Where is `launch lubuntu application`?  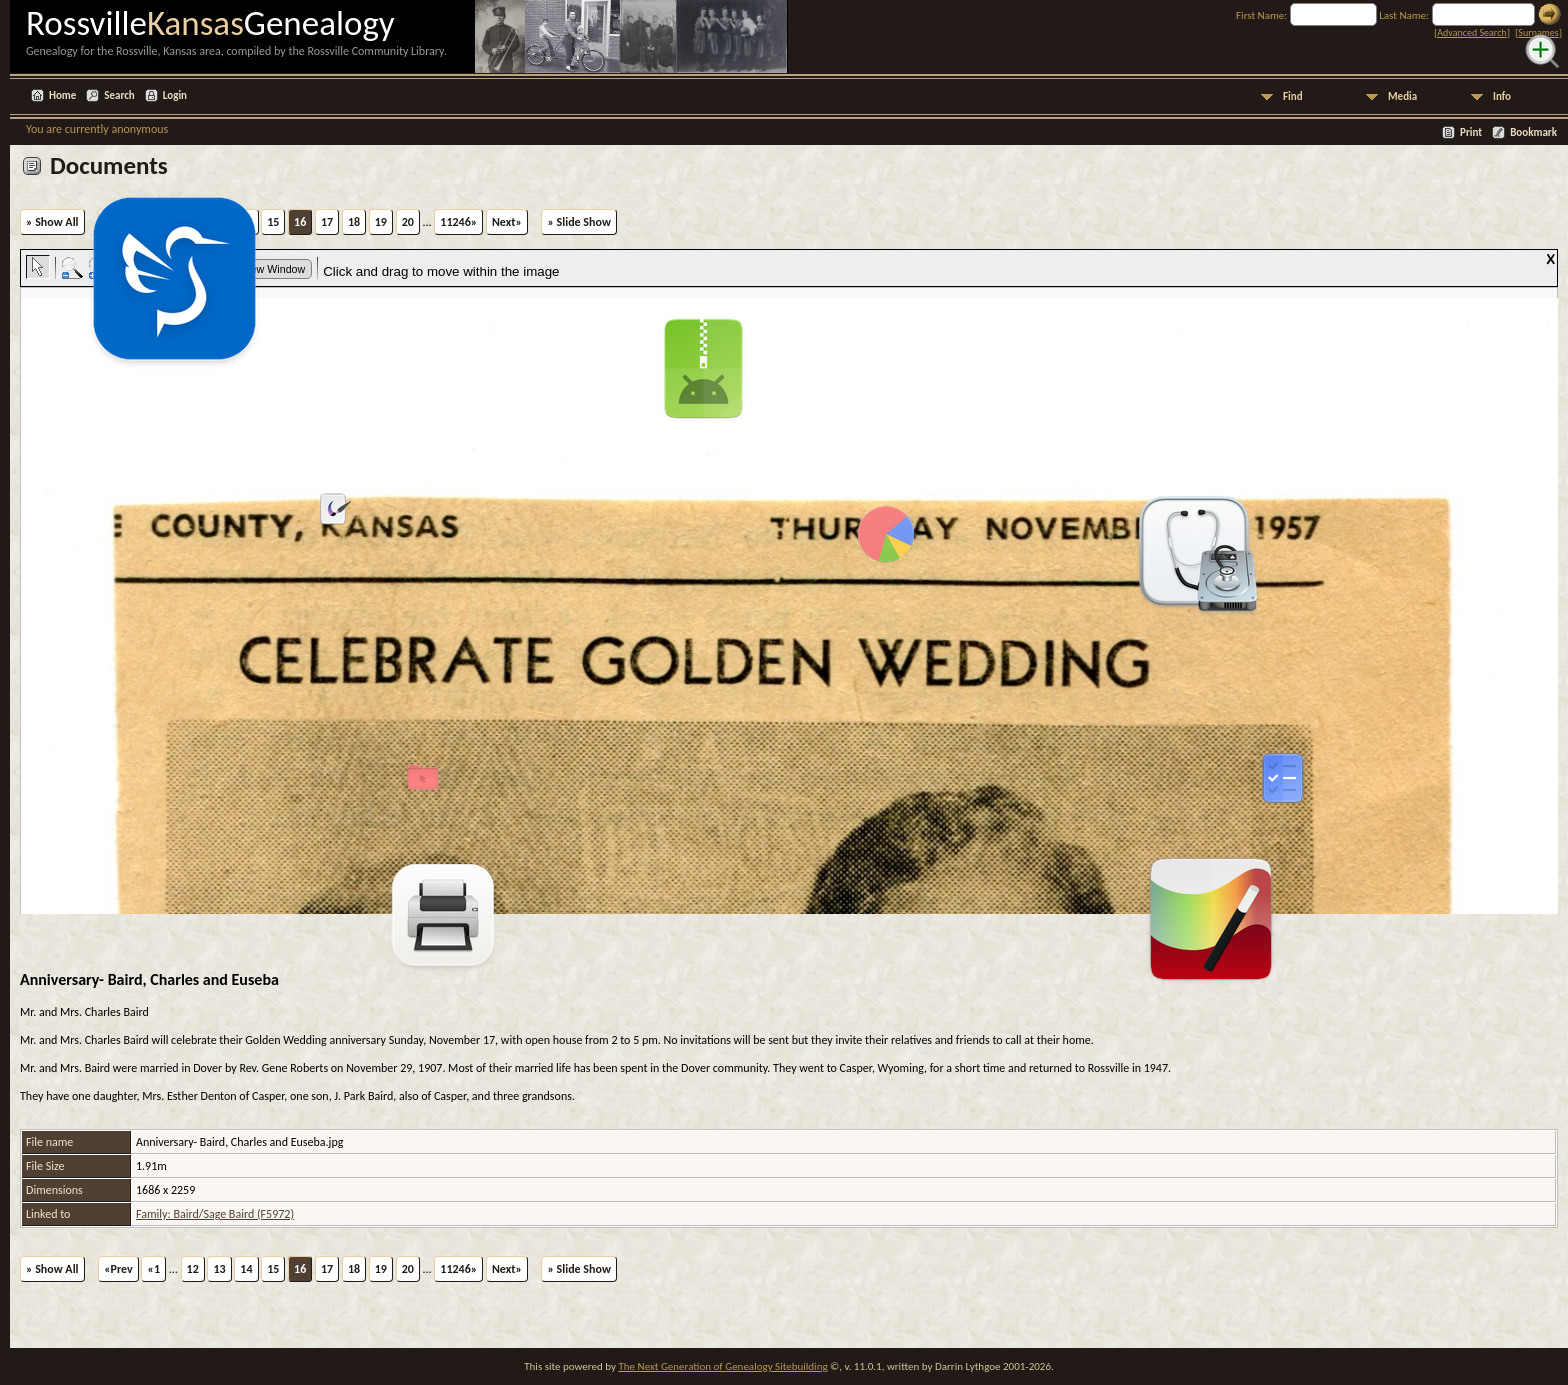
launch lubuntu application is located at coordinates (174, 278).